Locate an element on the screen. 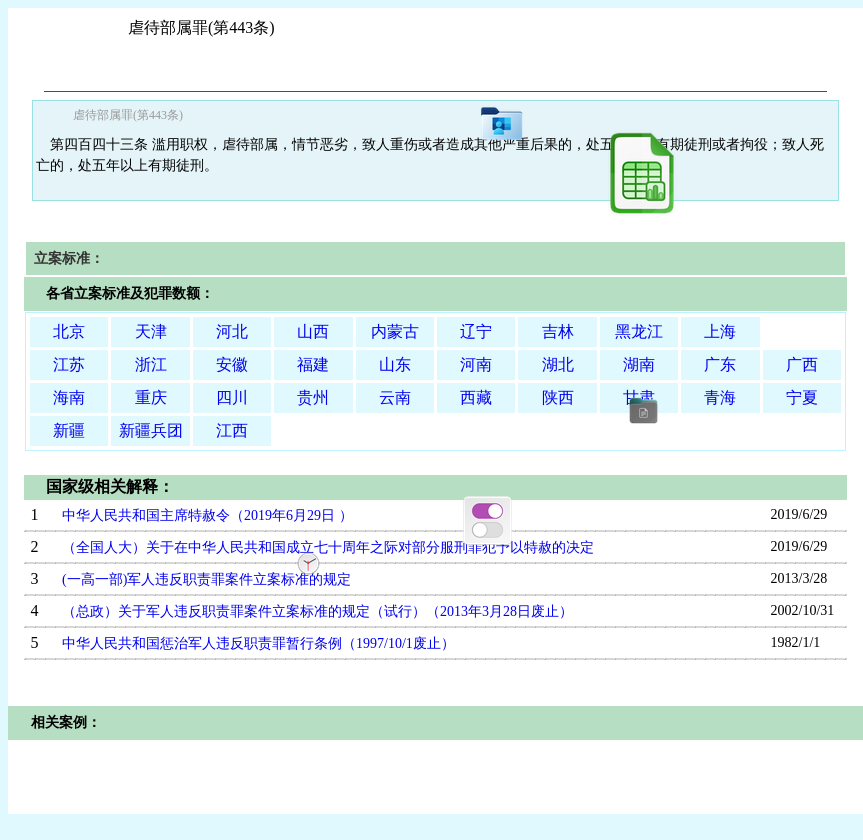  access date and time settings is located at coordinates (308, 563).